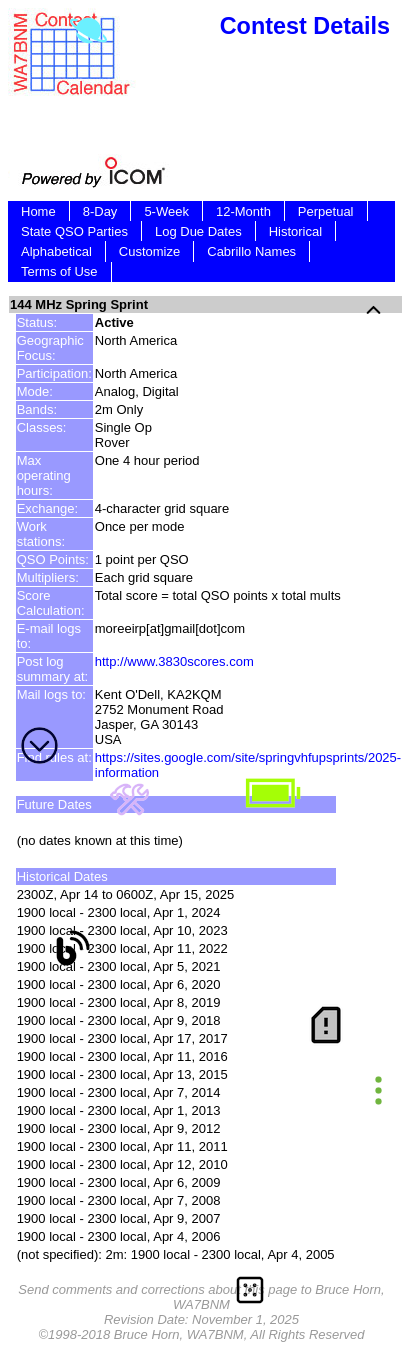  Describe the element at coordinates (373, 310) in the screenshot. I see `collapse an expanded section` at that location.